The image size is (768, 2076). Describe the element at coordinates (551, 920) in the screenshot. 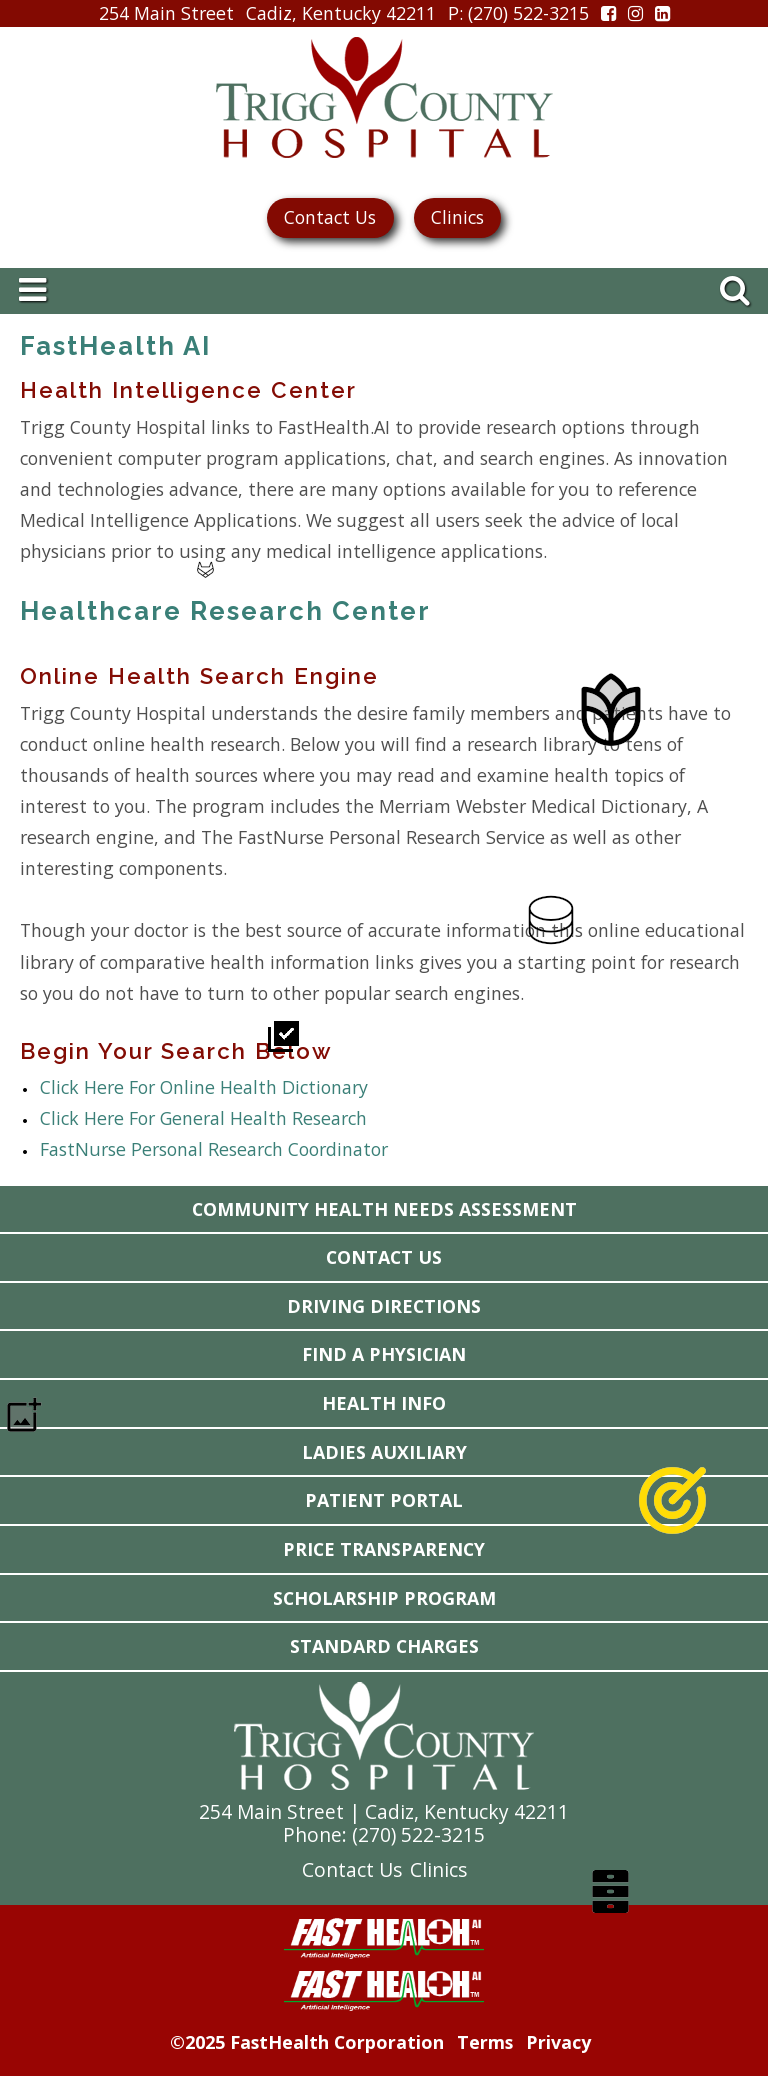

I see `access database or data storage` at that location.